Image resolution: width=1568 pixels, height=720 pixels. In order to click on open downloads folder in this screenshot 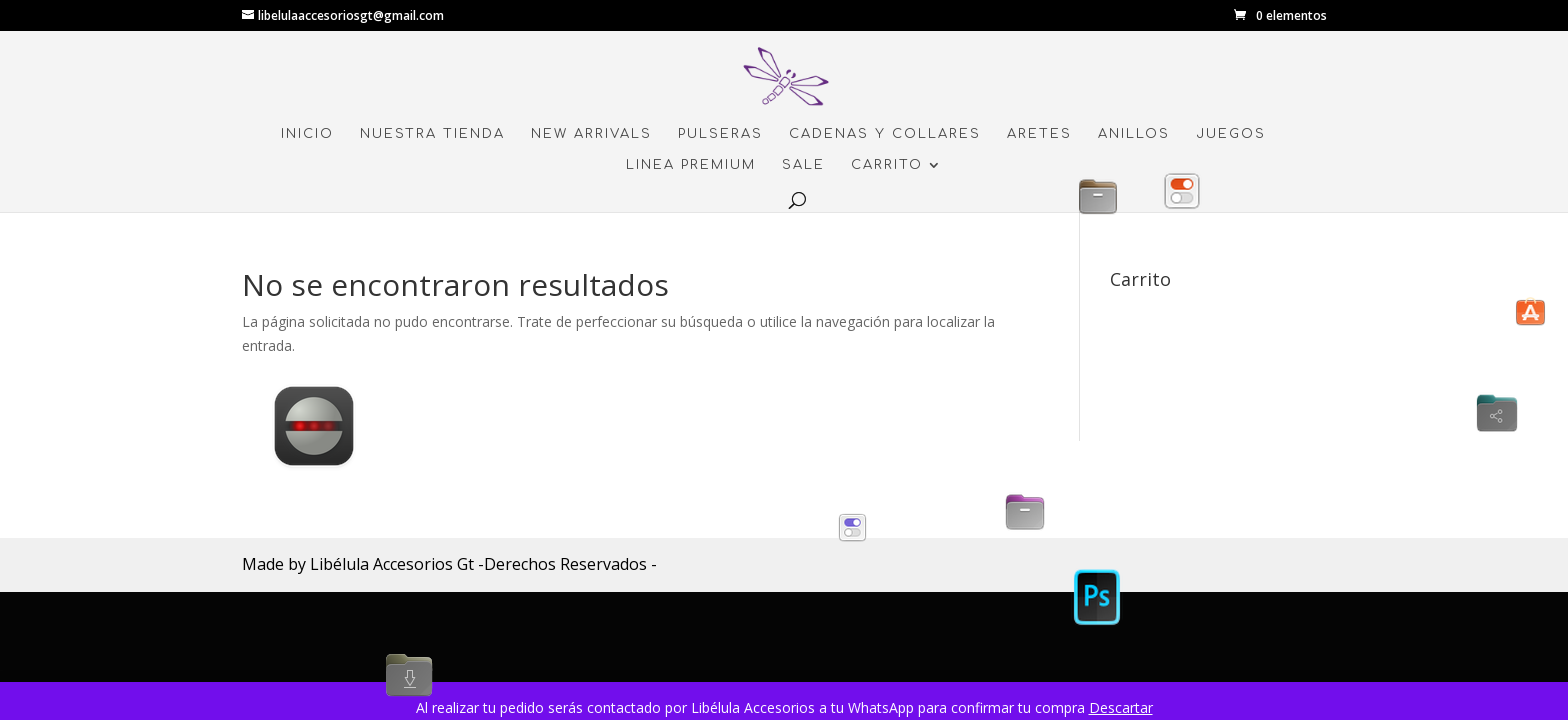, I will do `click(409, 675)`.